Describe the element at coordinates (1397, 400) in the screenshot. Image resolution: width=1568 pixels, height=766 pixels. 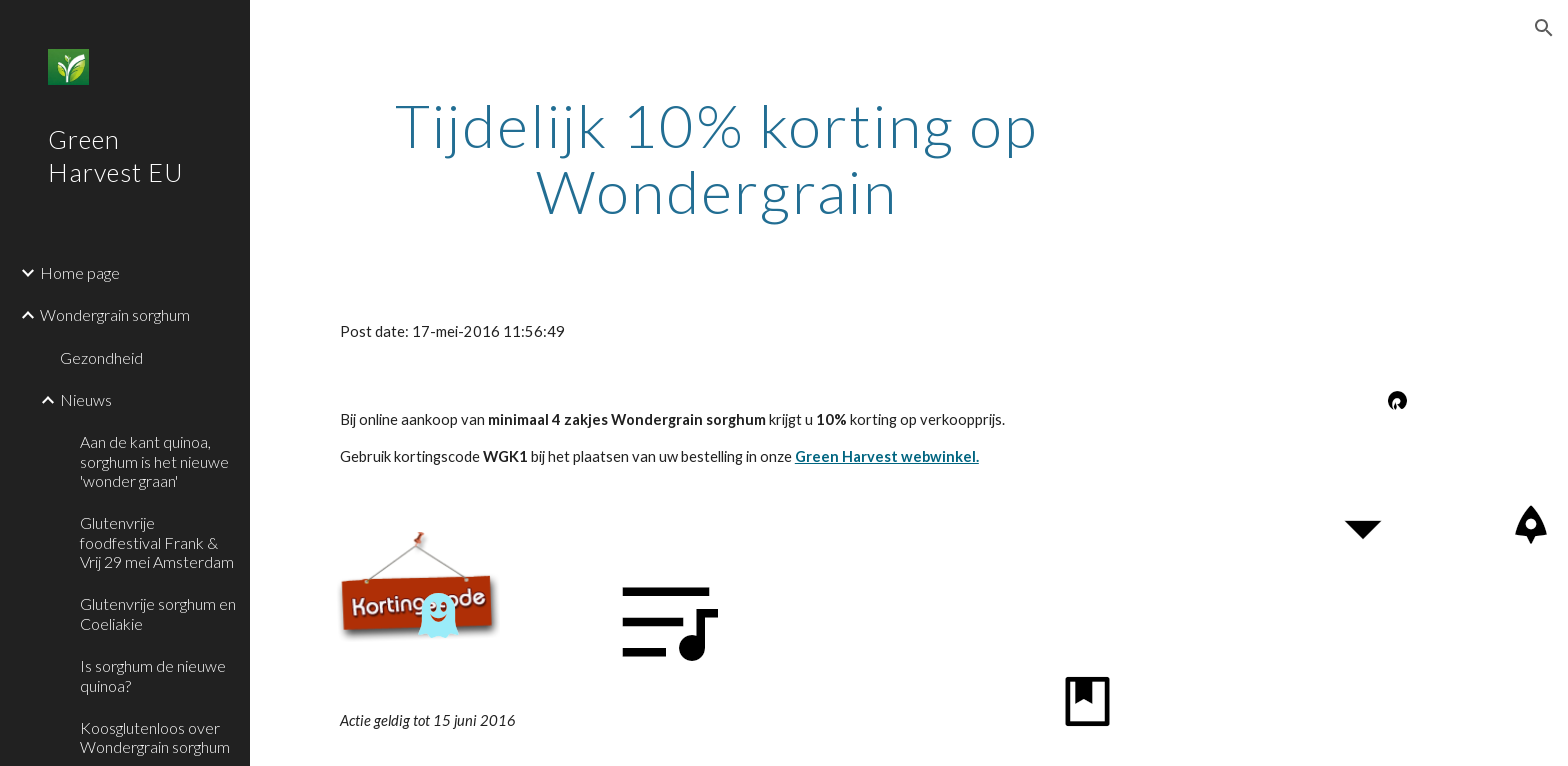
I see `reliance industries limited company logo` at that location.